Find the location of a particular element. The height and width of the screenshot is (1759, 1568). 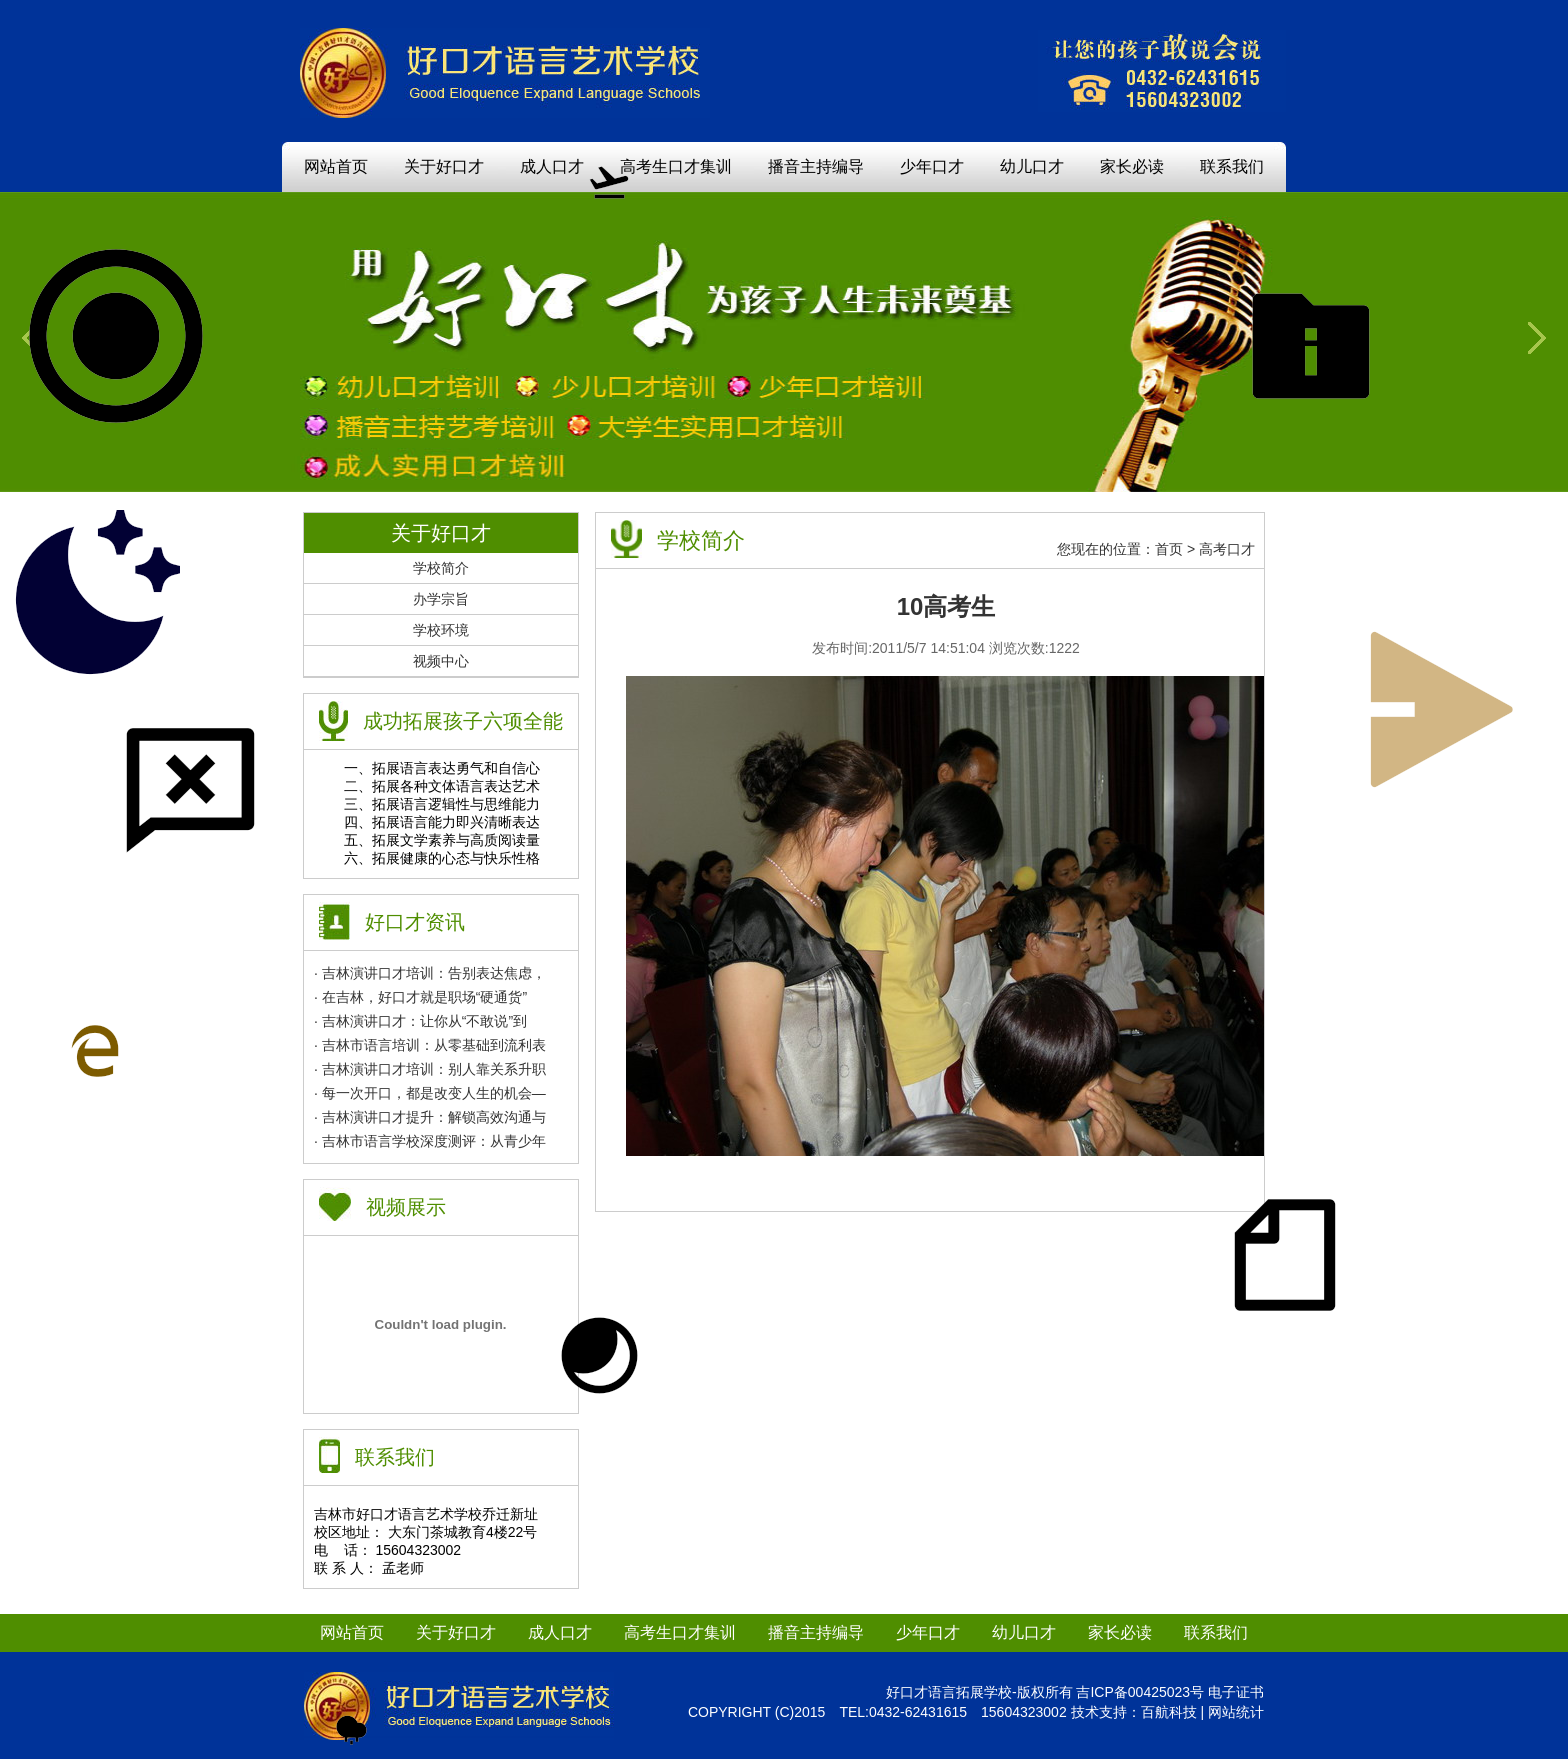

view folder details or properties is located at coordinates (1311, 346).